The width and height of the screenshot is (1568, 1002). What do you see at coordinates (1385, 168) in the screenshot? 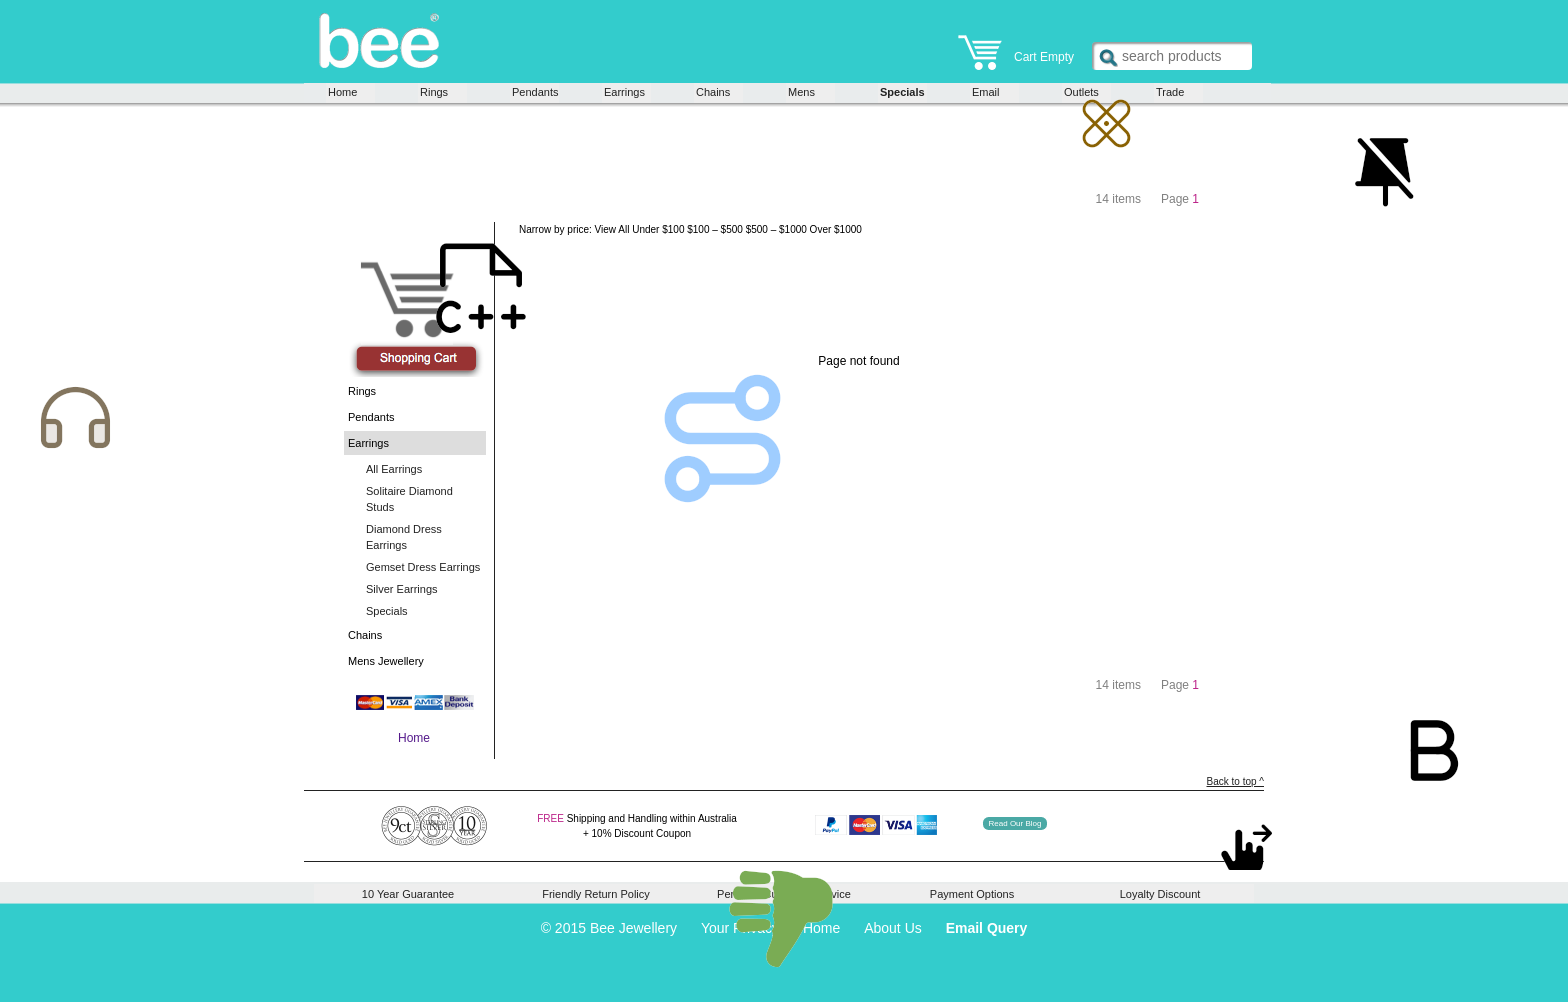
I see `unpin this item` at bounding box center [1385, 168].